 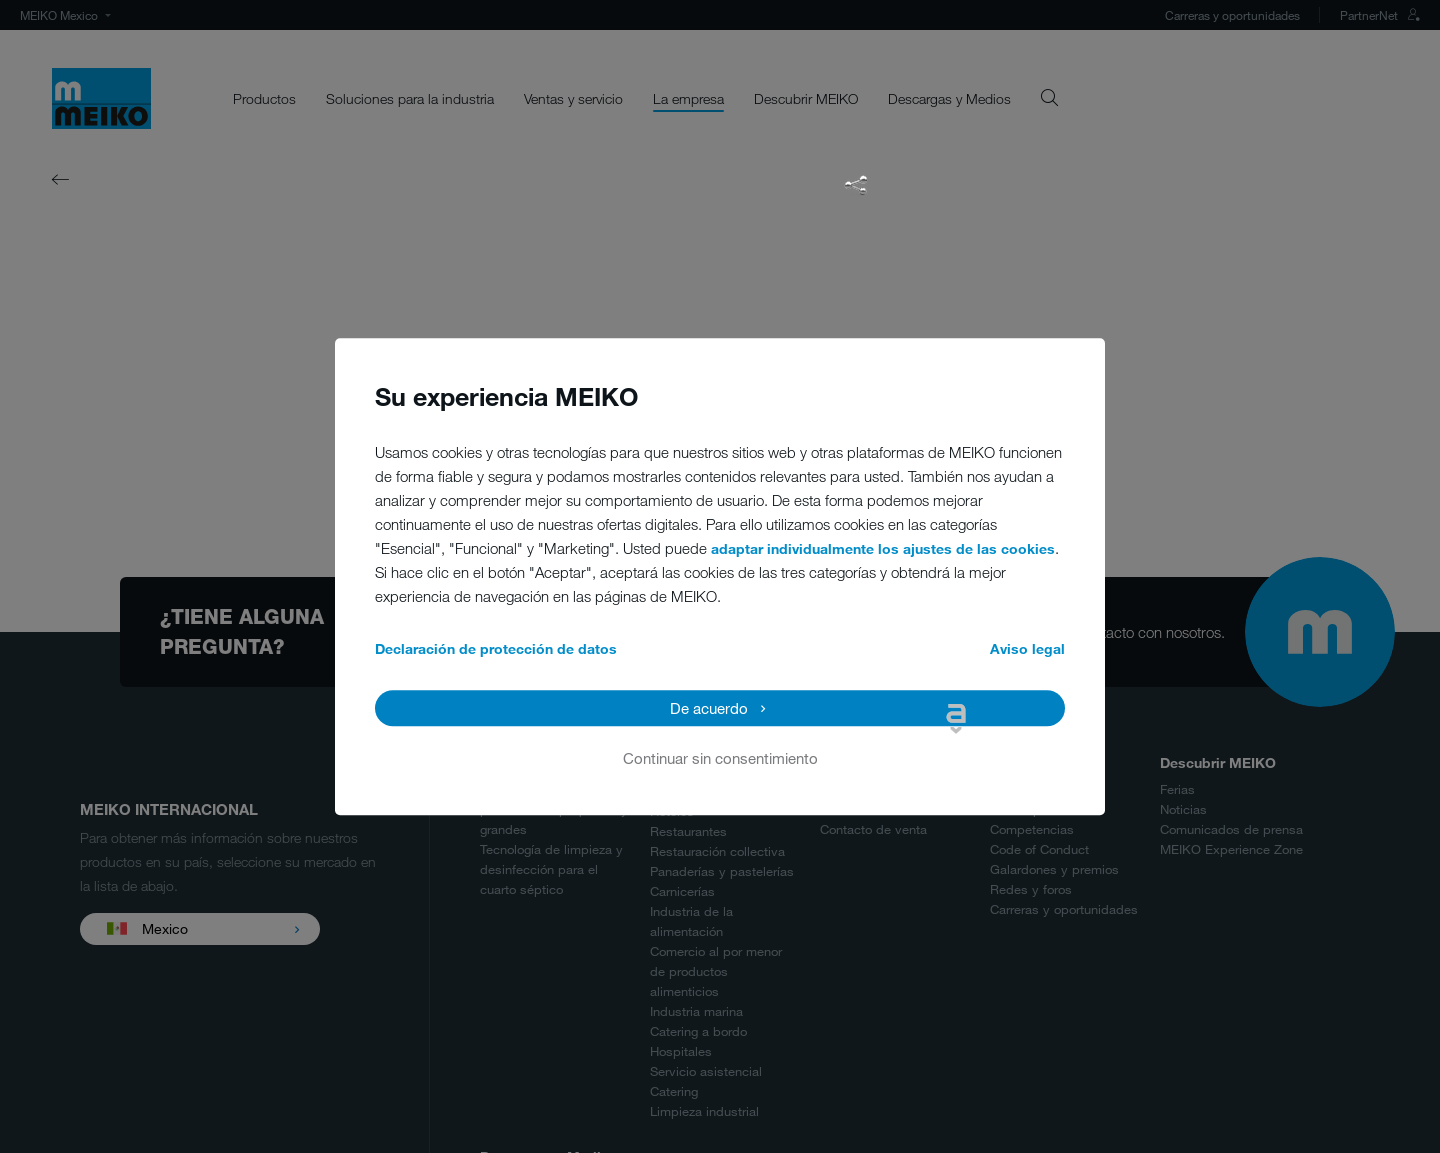 What do you see at coordinates (855, 184) in the screenshot?
I see `access sharing and network preferences` at bounding box center [855, 184].